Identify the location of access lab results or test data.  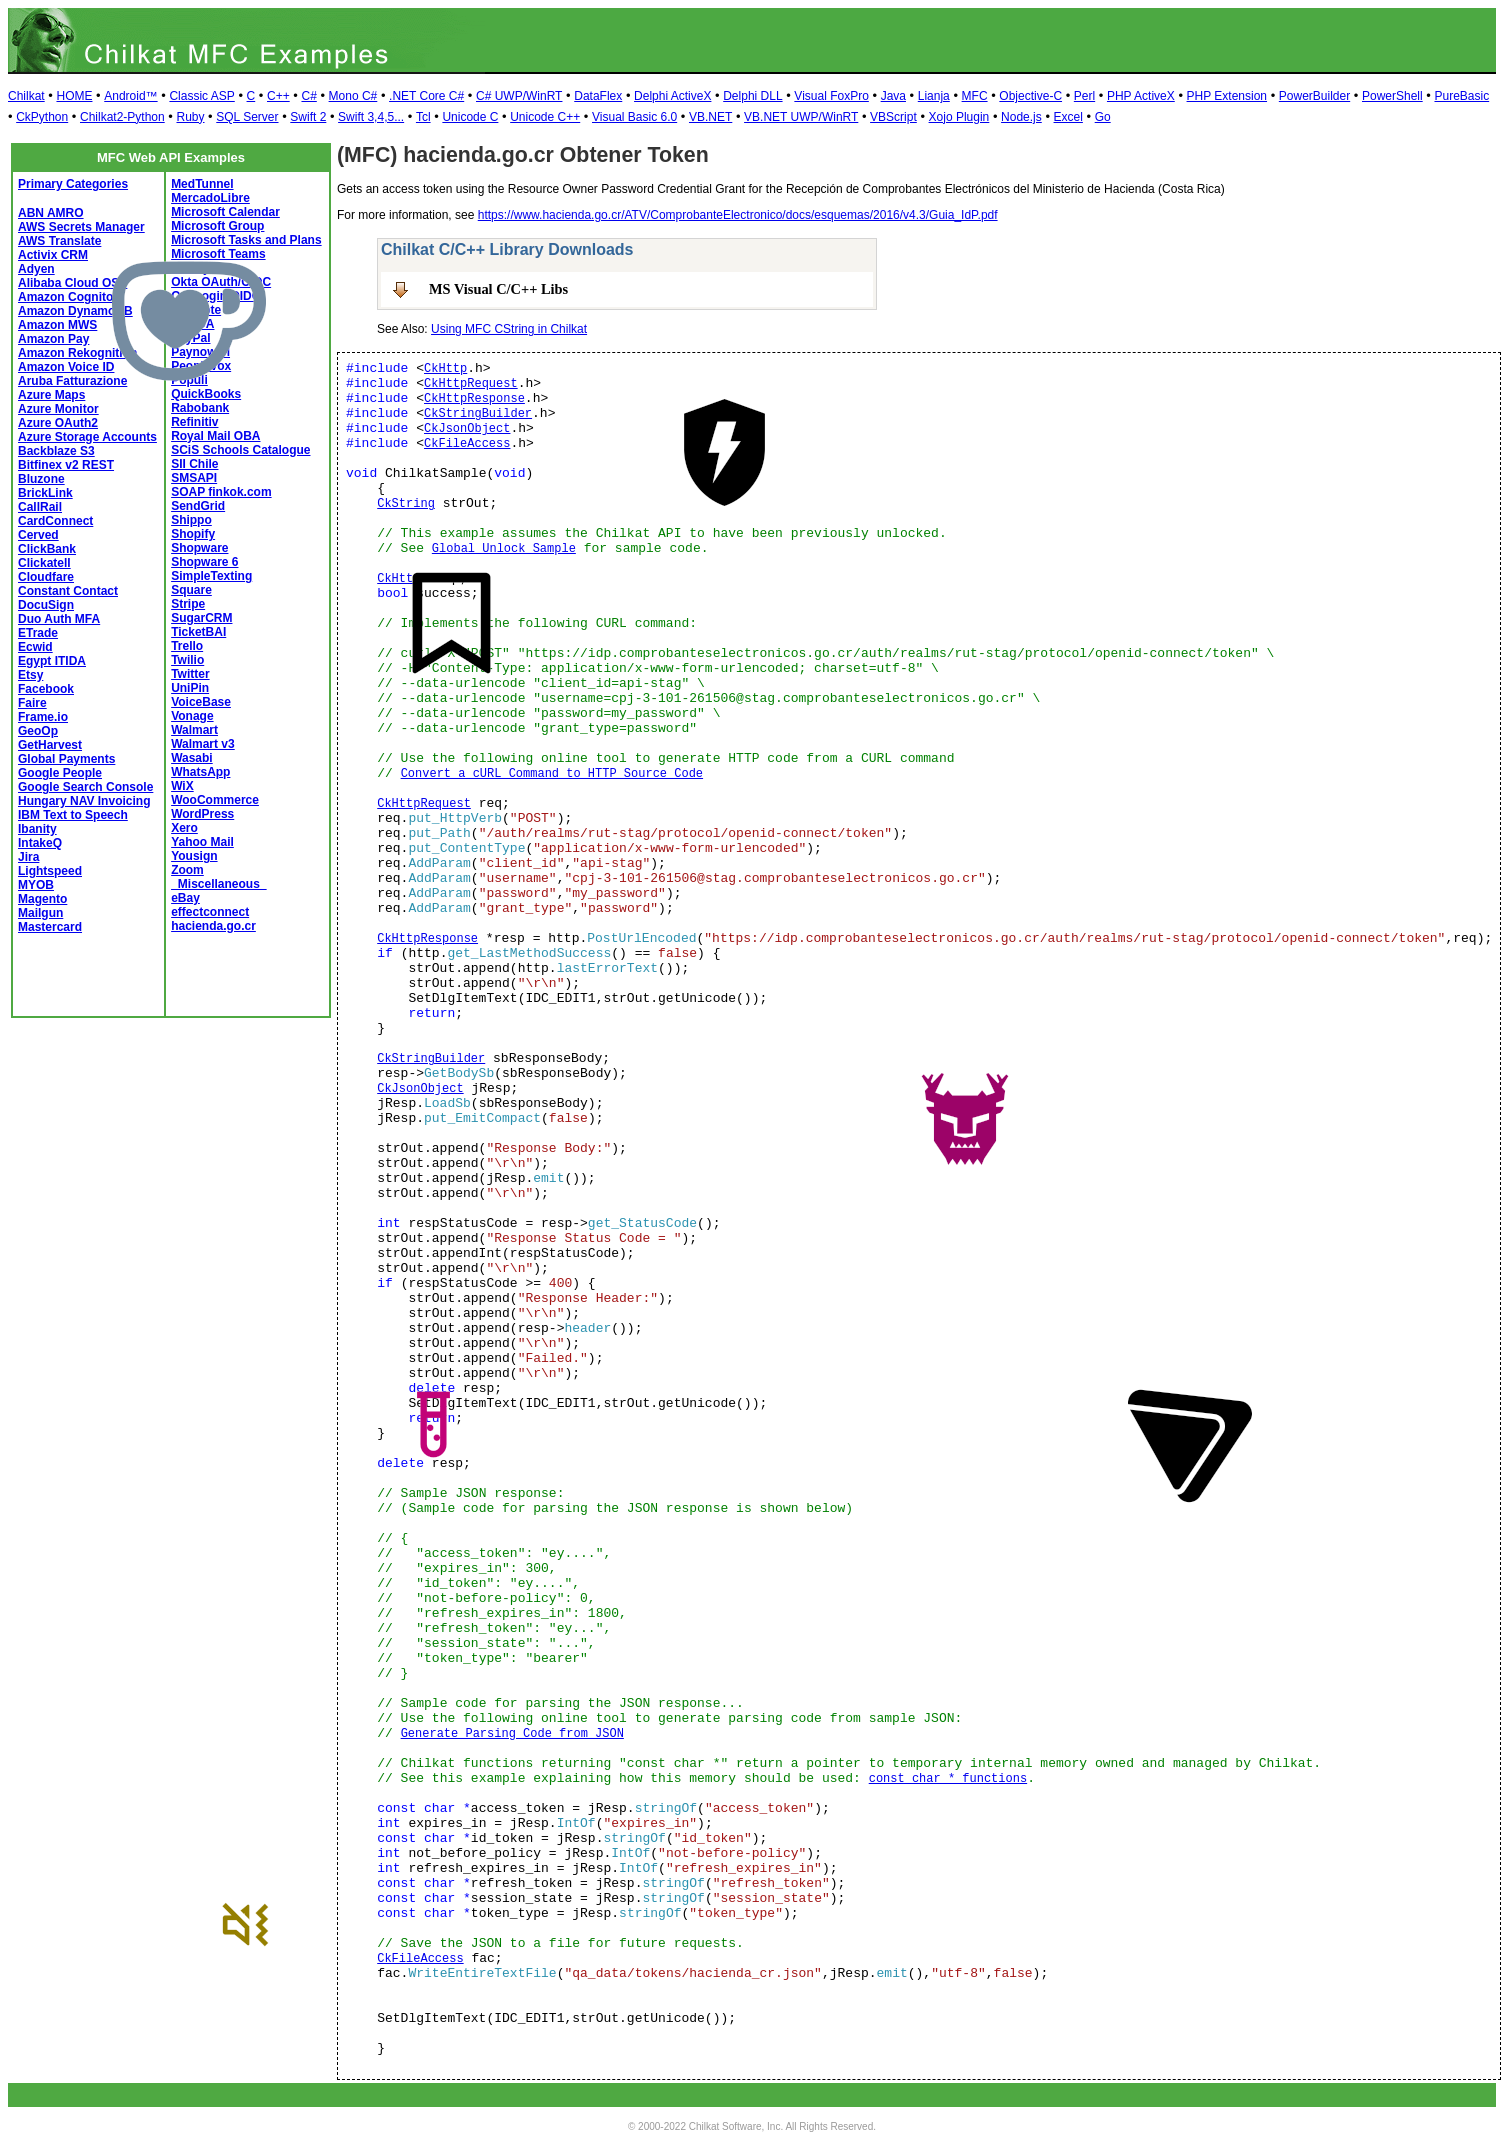
(433, 1424).